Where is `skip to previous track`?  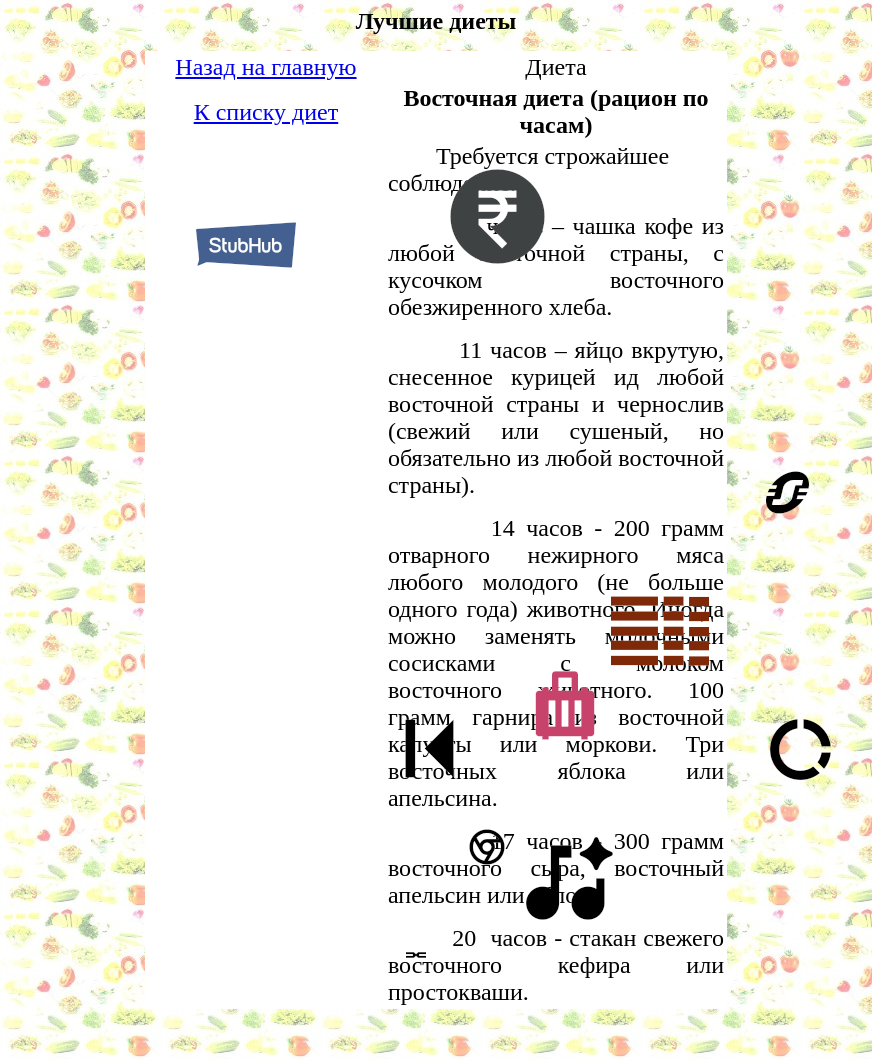 skip to previous track is located at coordinates (429, 748).